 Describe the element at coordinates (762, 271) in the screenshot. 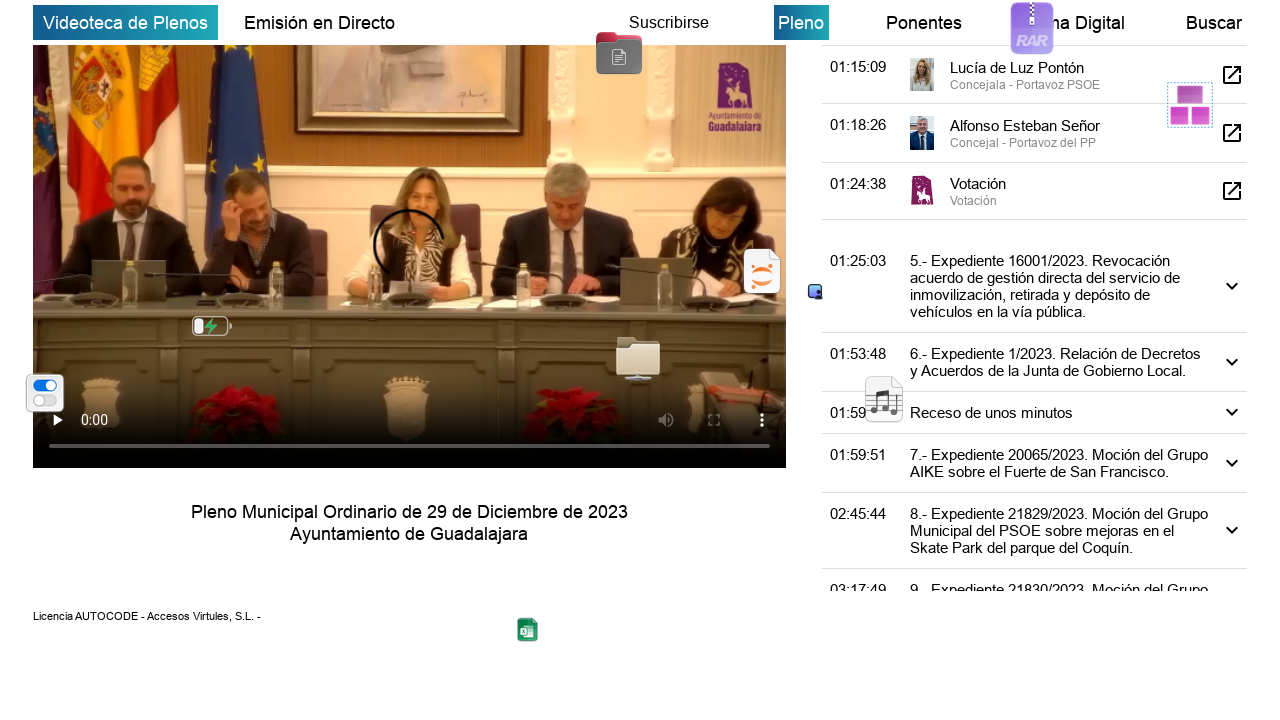

I see `jupyter notebook file` at that location.